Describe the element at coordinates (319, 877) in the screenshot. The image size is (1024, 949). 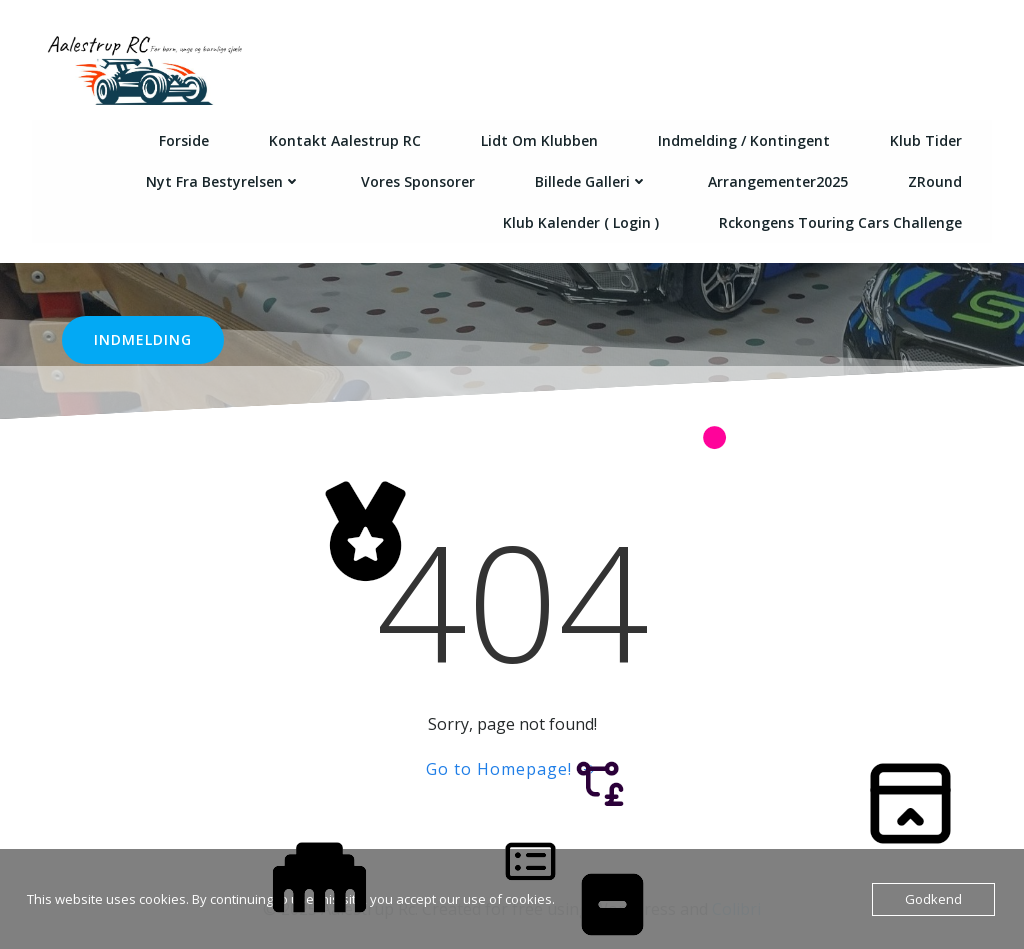
I see `ethernet or wired network connection` at that location.